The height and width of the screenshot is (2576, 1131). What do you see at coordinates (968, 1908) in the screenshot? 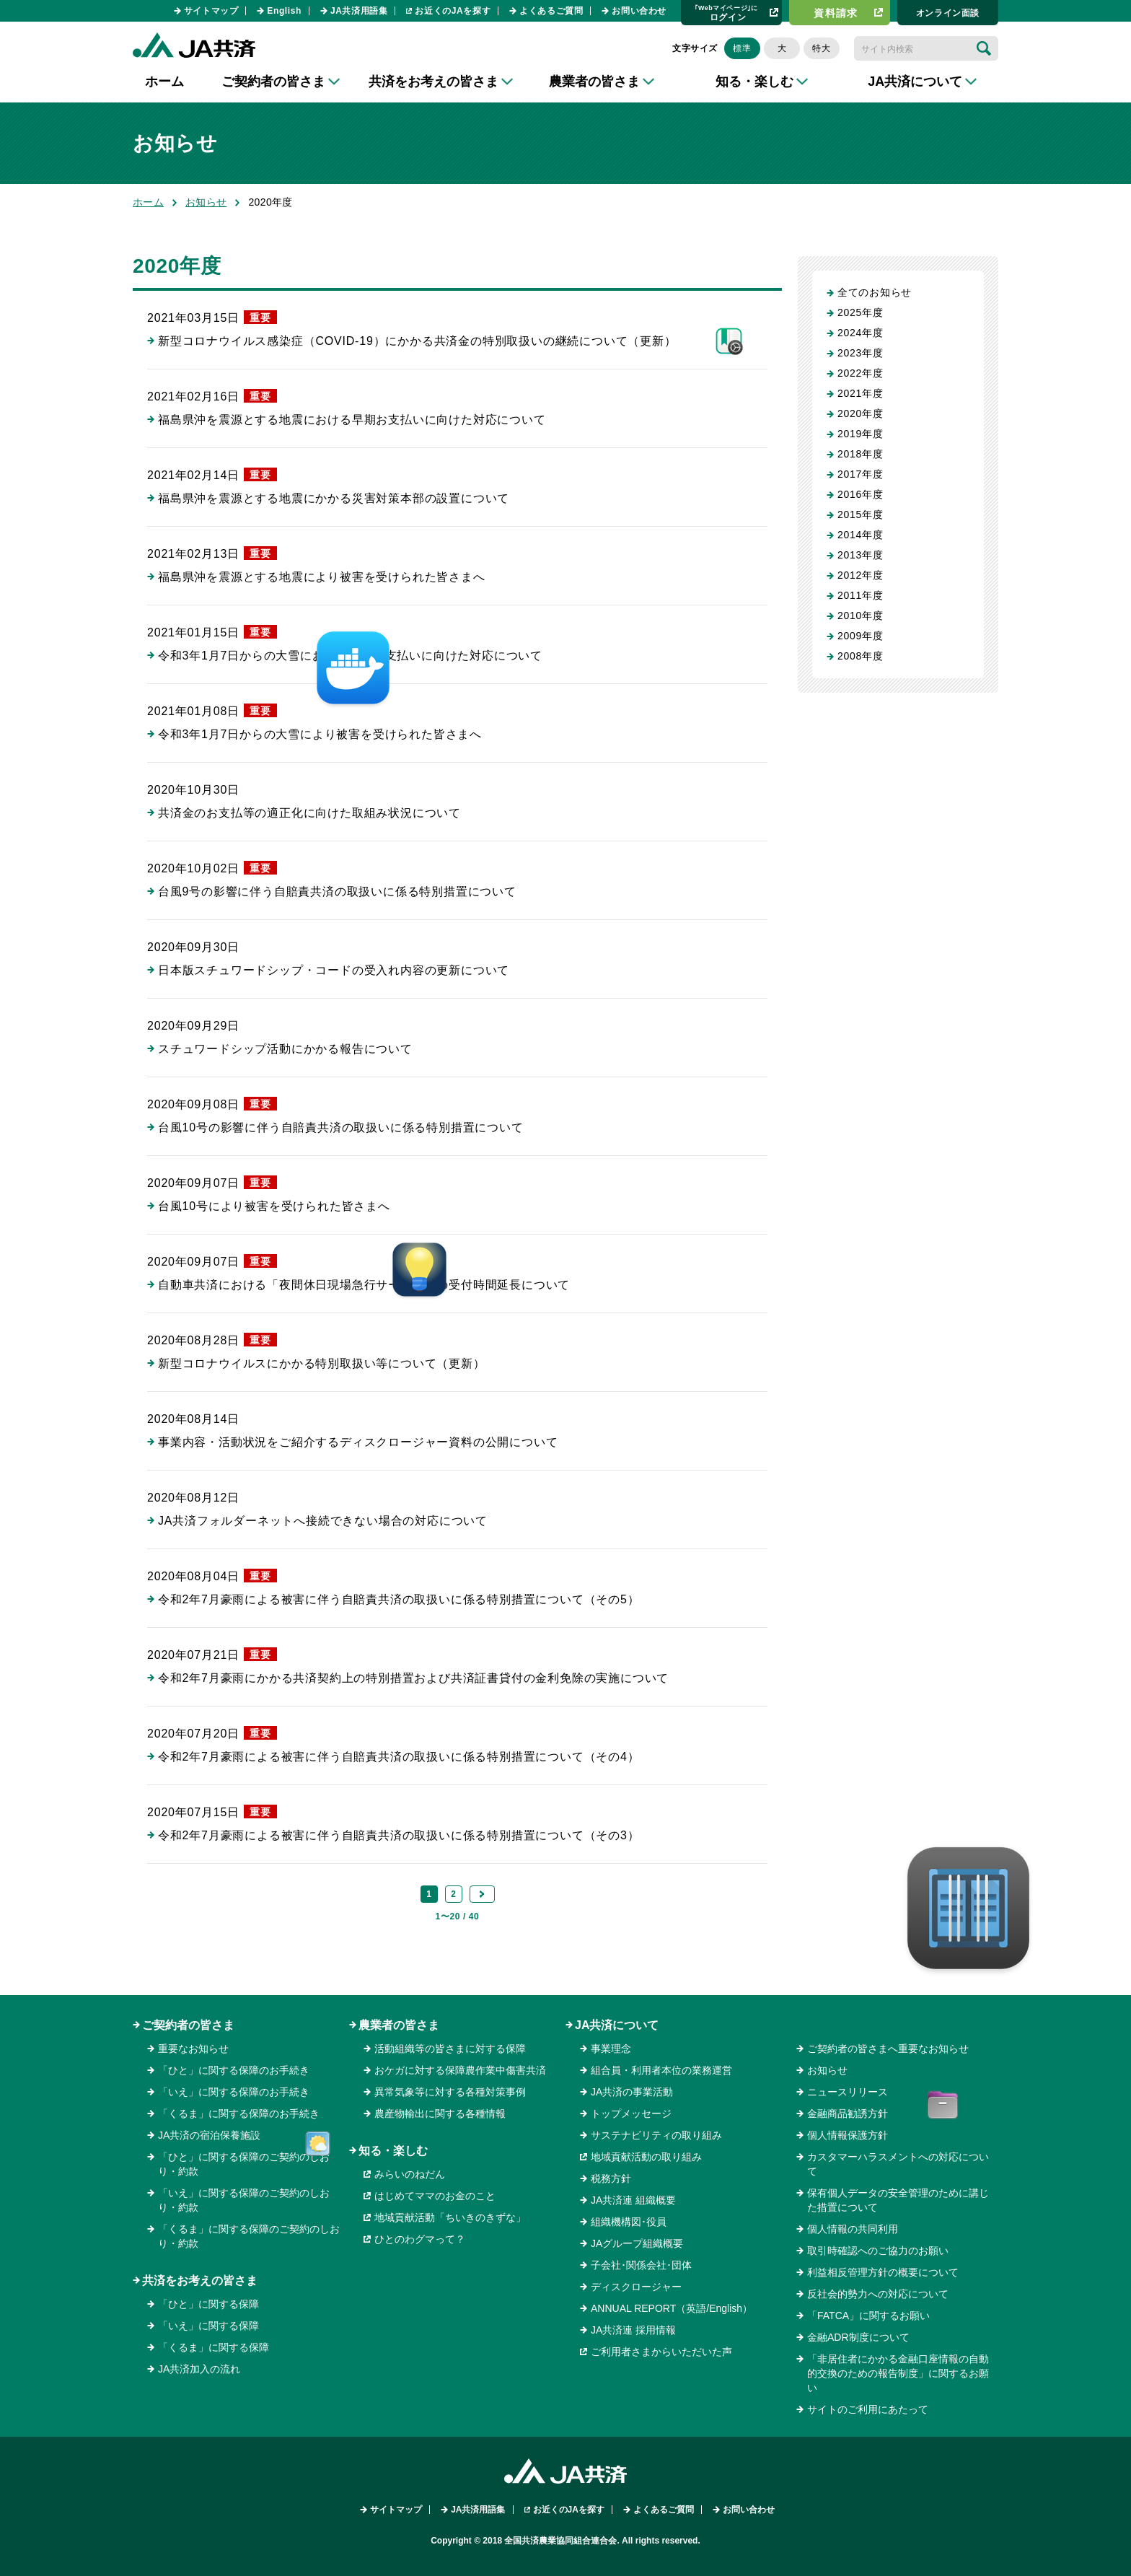
I see `open virtualization container settings` at bounding box center [968, 1908].